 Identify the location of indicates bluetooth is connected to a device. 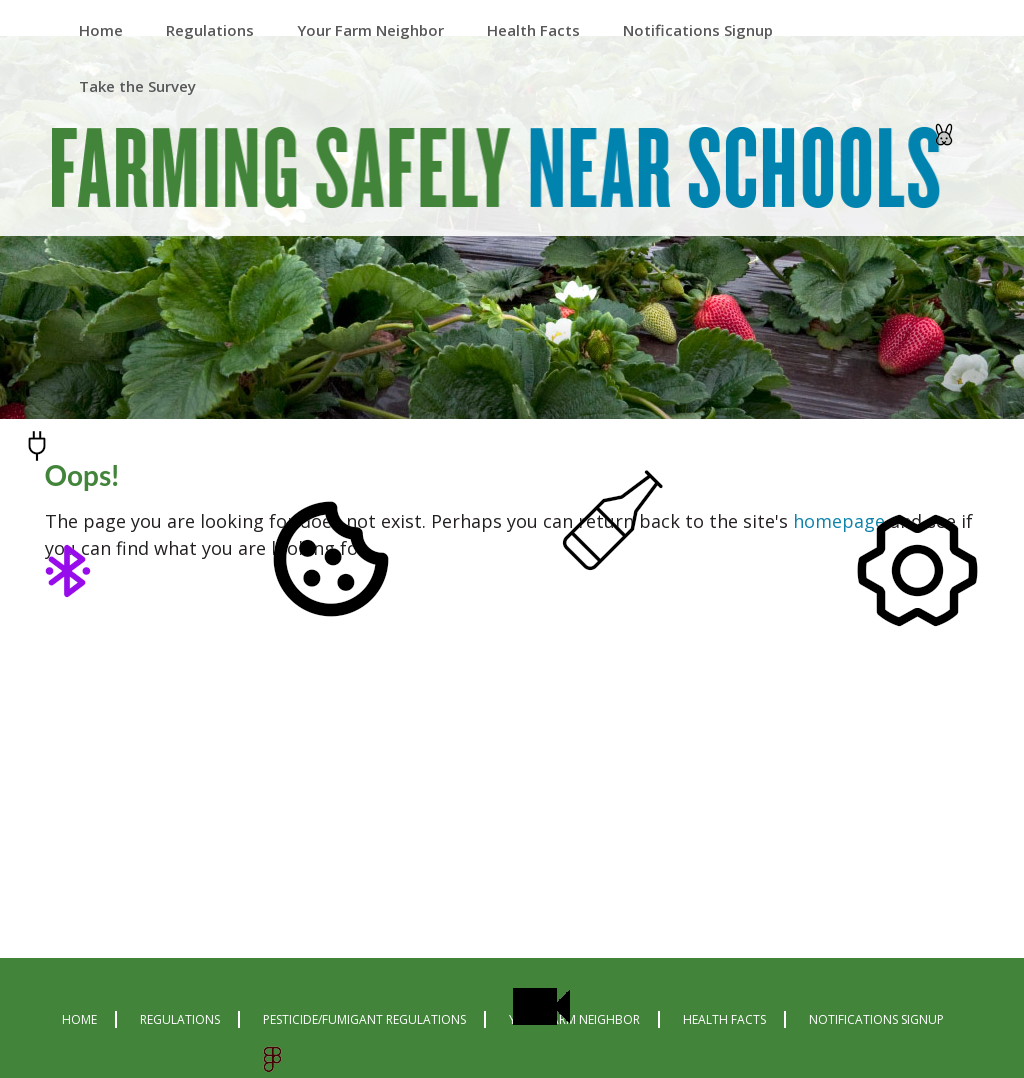
(67, 571).